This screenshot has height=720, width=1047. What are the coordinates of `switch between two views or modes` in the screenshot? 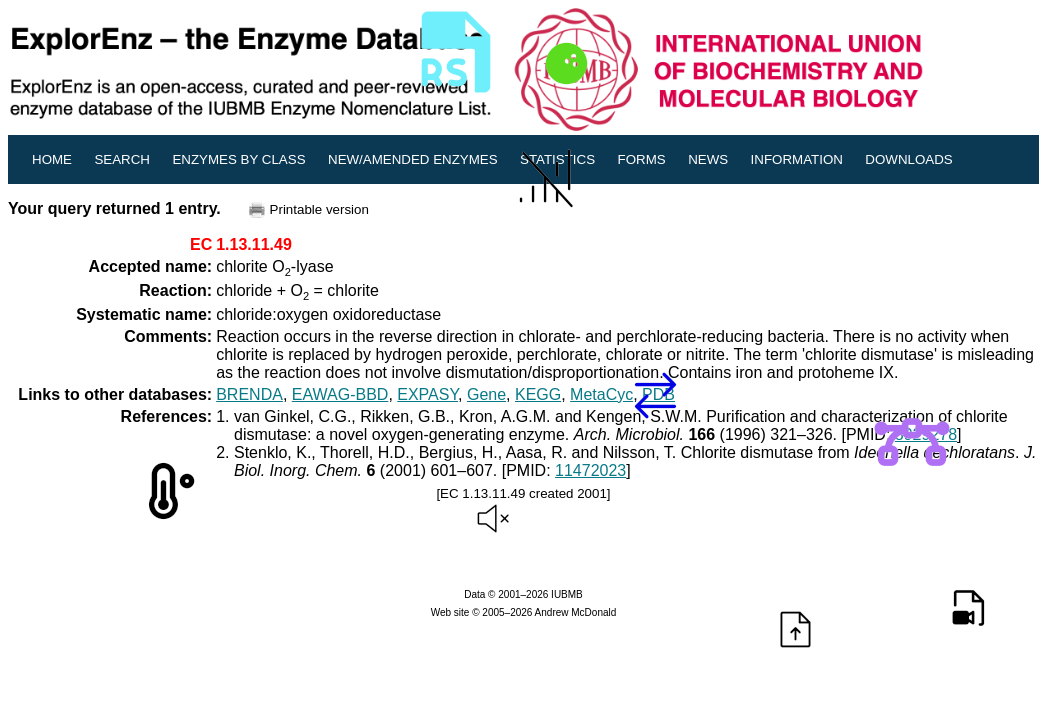 It's located at (655, 395).